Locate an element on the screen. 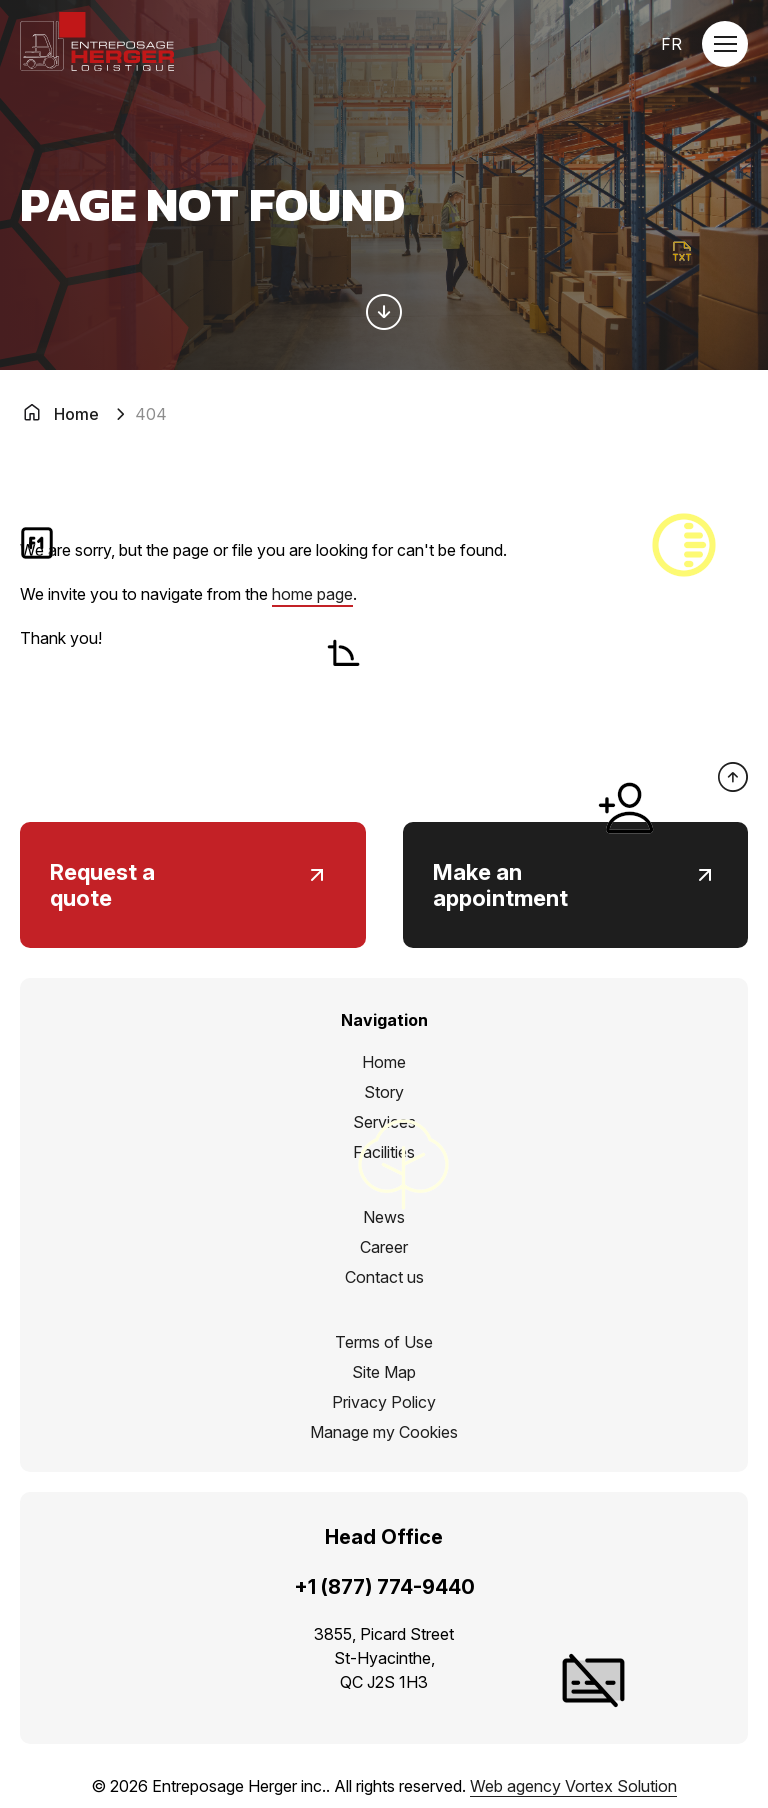 The height and width of the screenshot is (1808, 768). add a new contact is located at coordinates (626, 808).